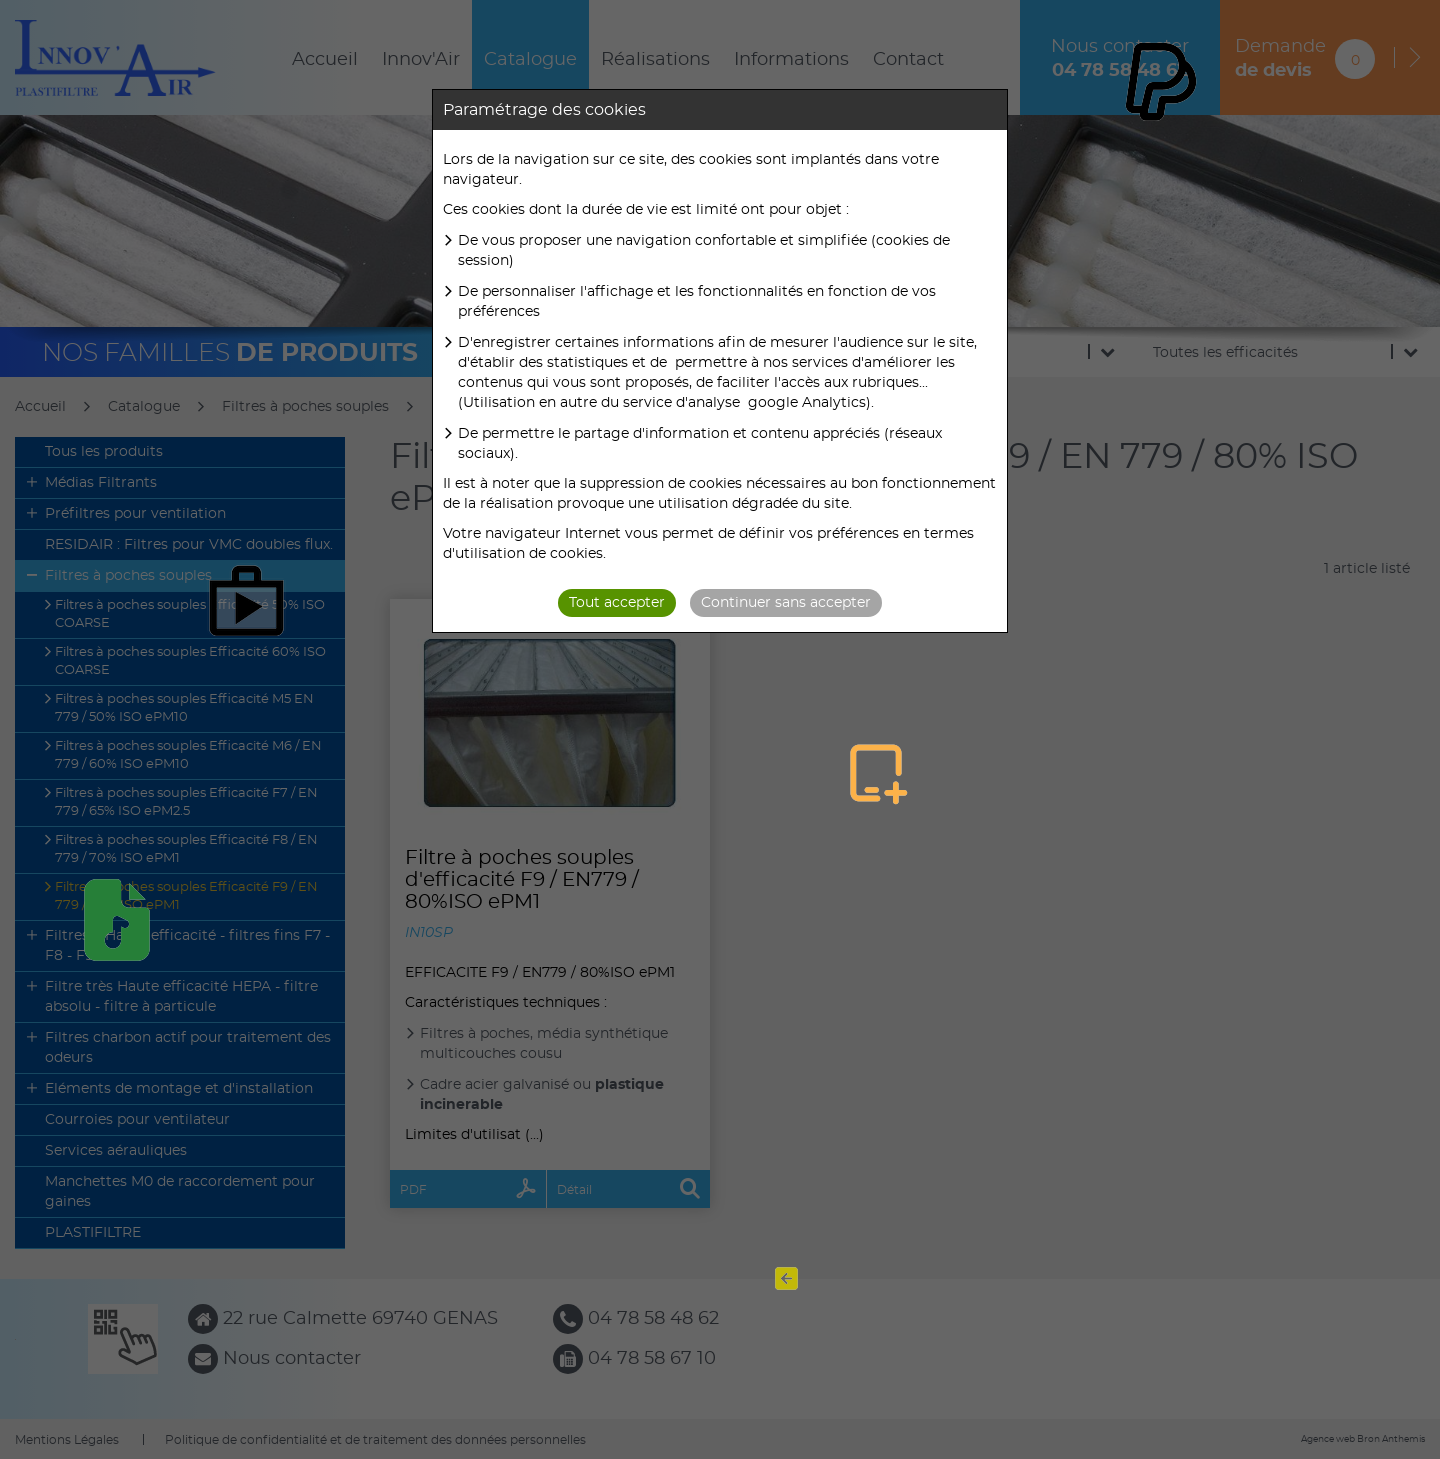  Describe the element at coordinates (246, 602) in the screenshot. I see `open the app store or marketplace` at that location.